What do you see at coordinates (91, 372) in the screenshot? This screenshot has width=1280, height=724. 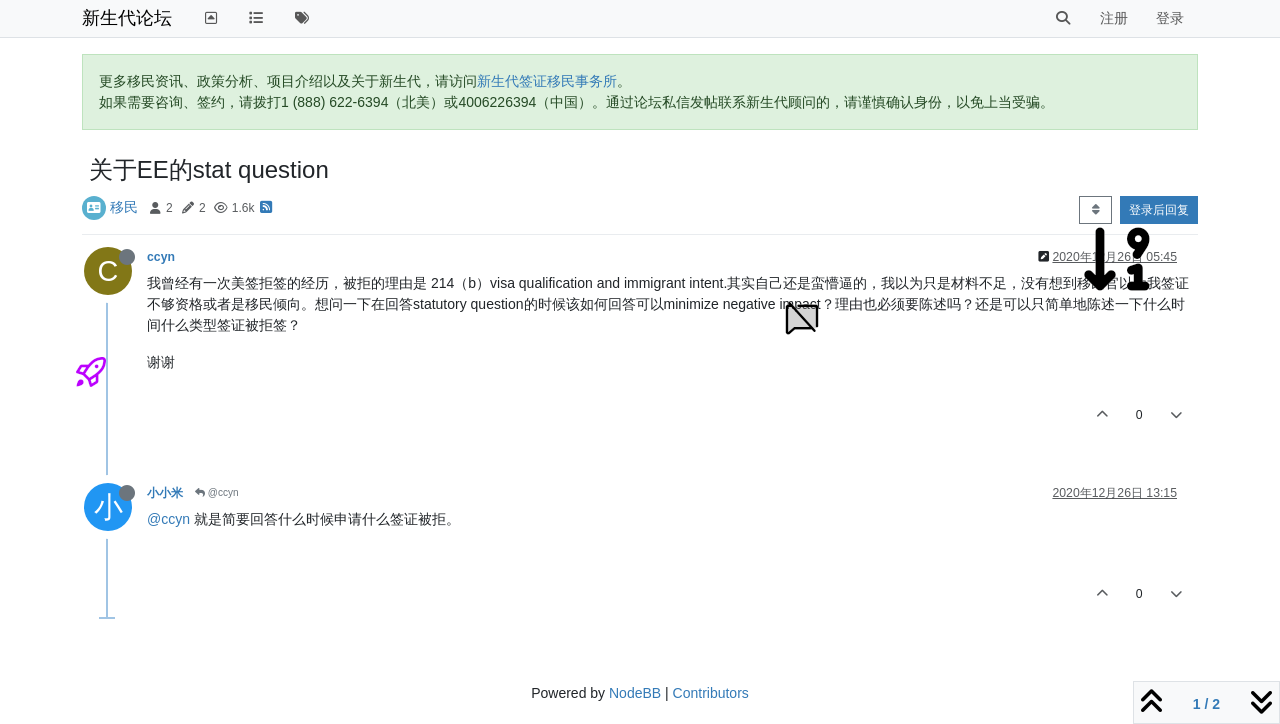 I see `launch or deploy a project` at bounding box center [91, 372].